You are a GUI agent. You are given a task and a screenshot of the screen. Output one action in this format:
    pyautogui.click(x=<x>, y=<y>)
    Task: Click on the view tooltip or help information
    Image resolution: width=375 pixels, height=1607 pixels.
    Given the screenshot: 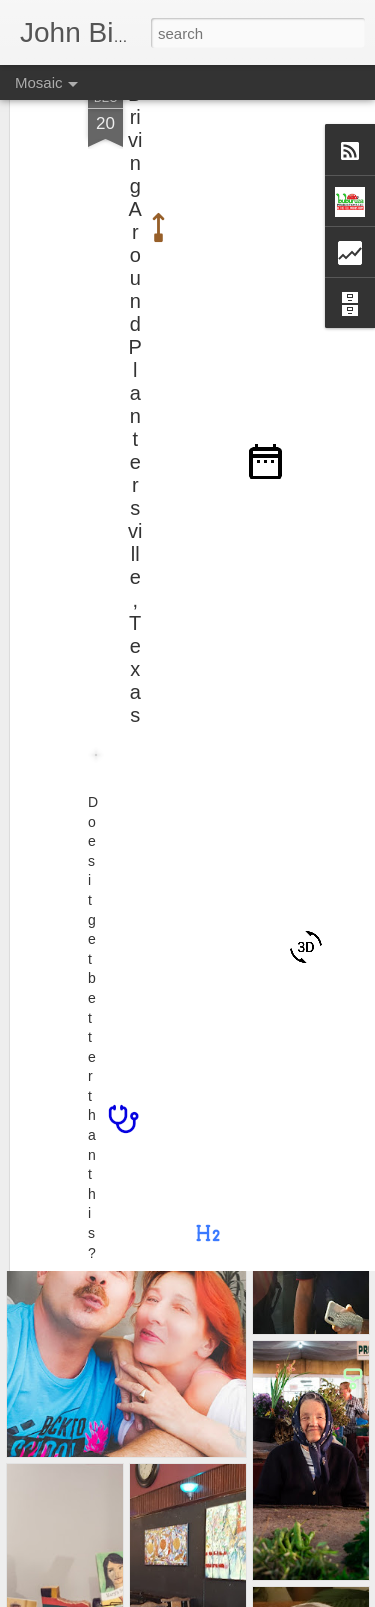 What is the action you would take?
    pyautogui.click(x=353, y=1379)
    